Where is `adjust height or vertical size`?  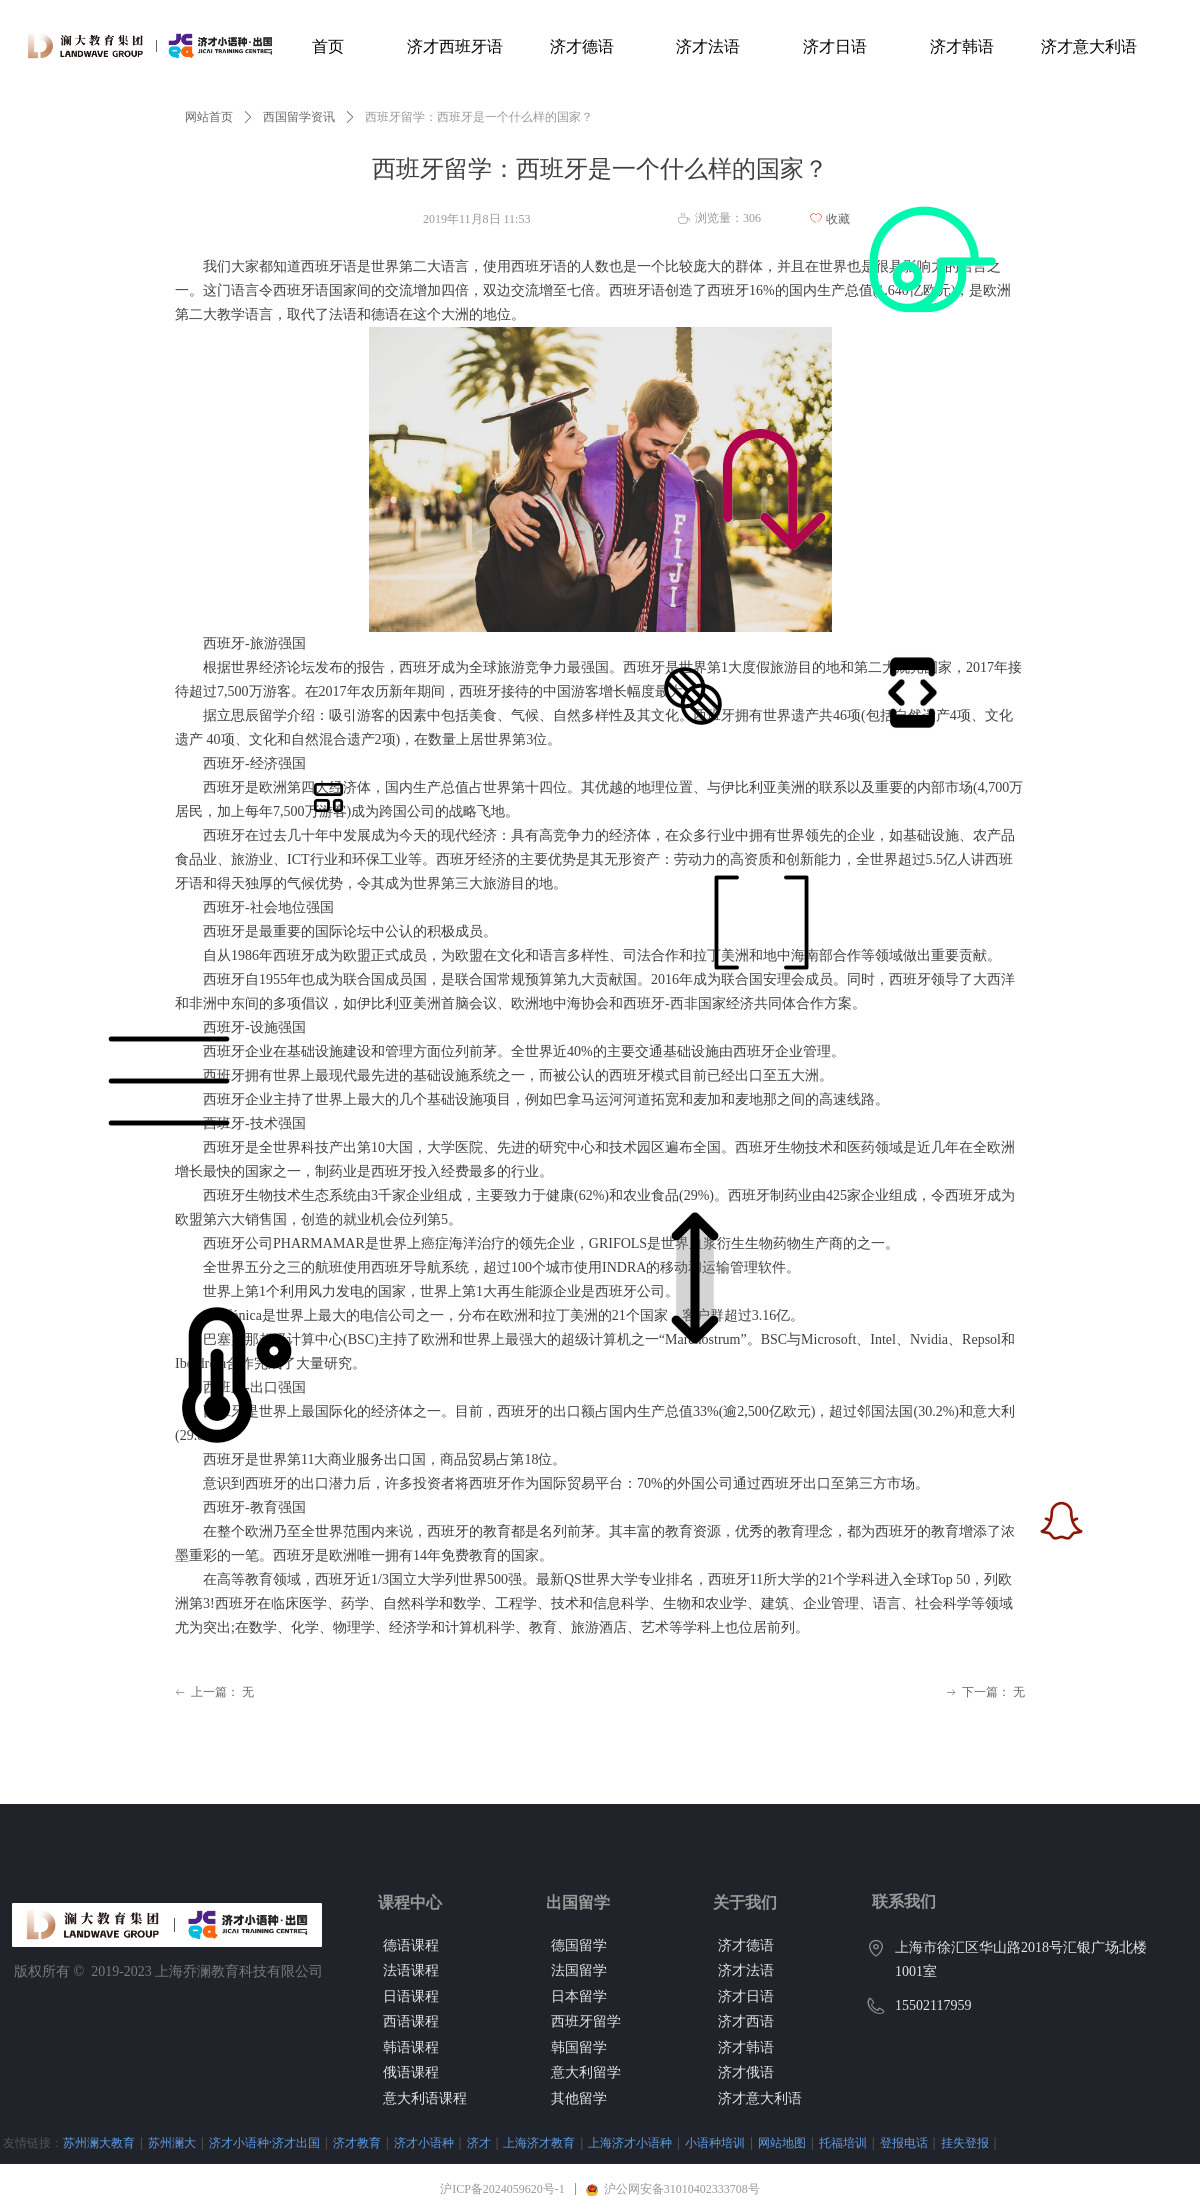 adjust height or vertical size is located at coordinates (695, 1278).